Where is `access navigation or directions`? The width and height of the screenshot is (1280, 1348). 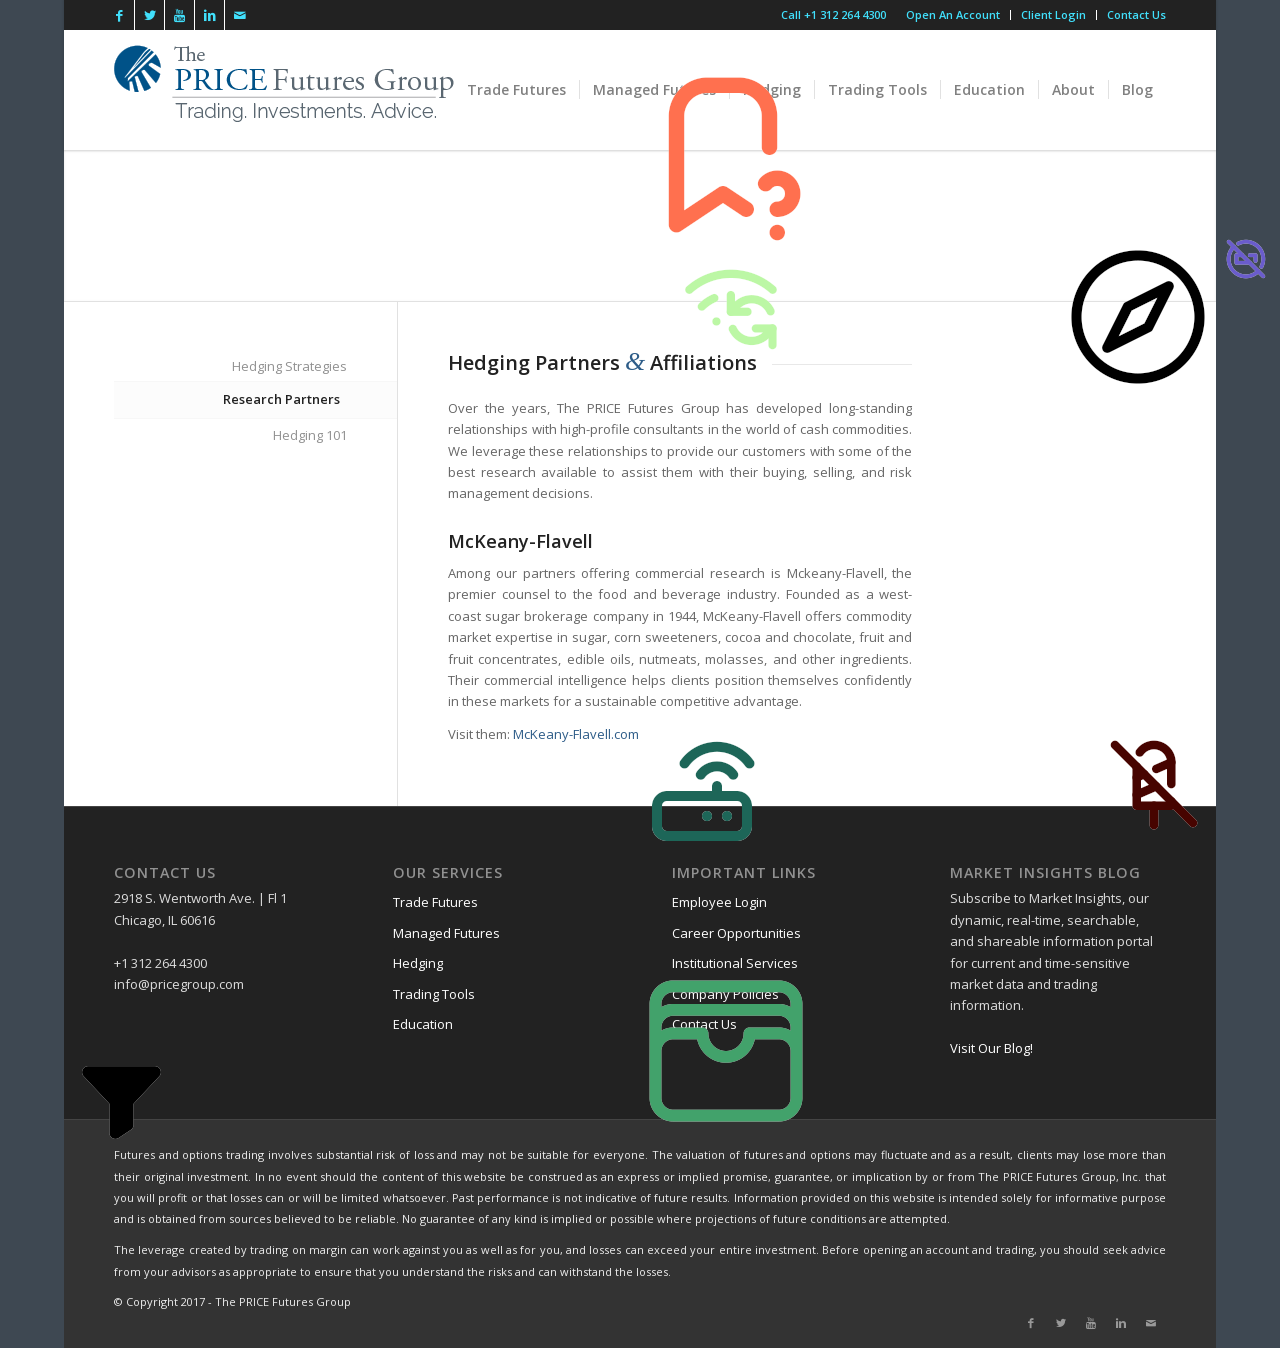
access navigation or directions is located at coordinates (1138, 317).